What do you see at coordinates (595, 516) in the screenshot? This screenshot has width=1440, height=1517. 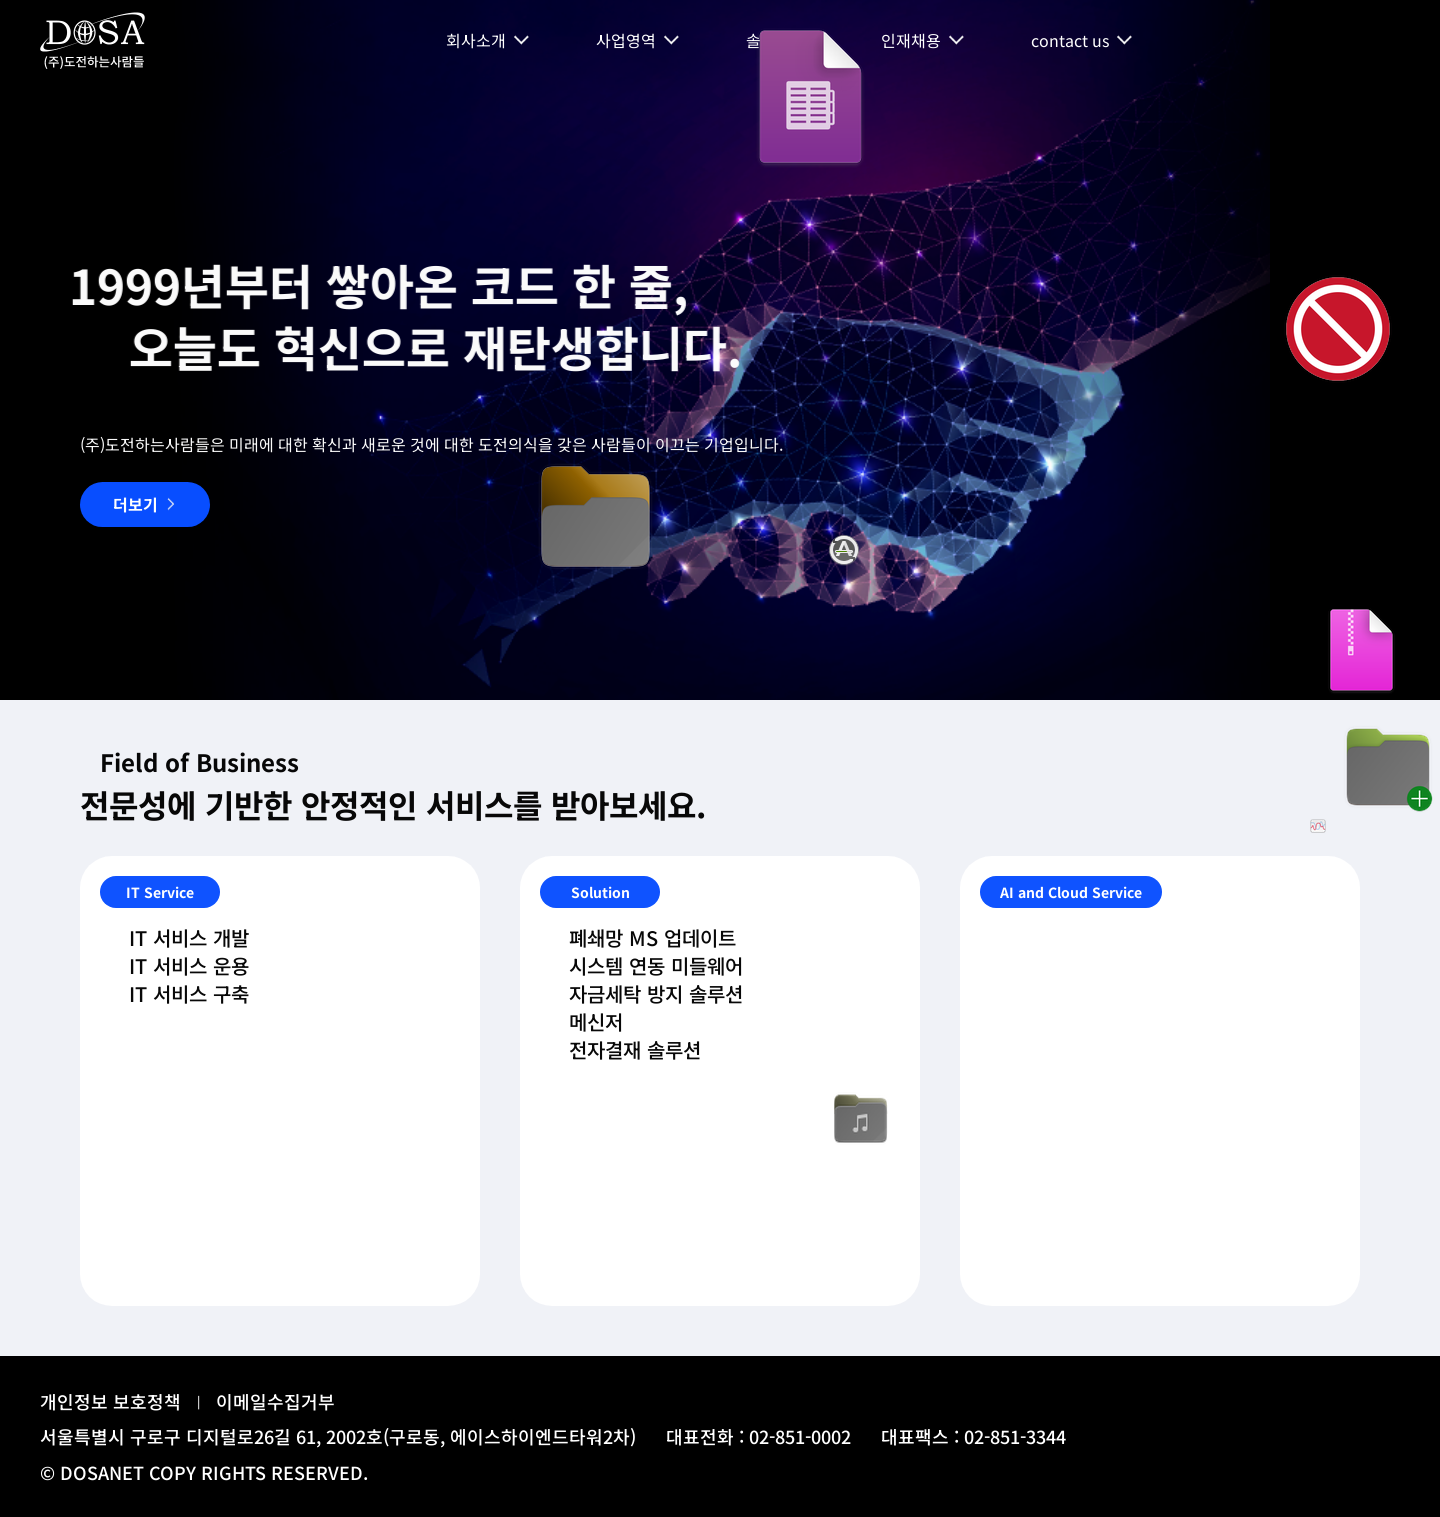 I see `drop files here to move them into this folder` at bounding box center [595, 516].